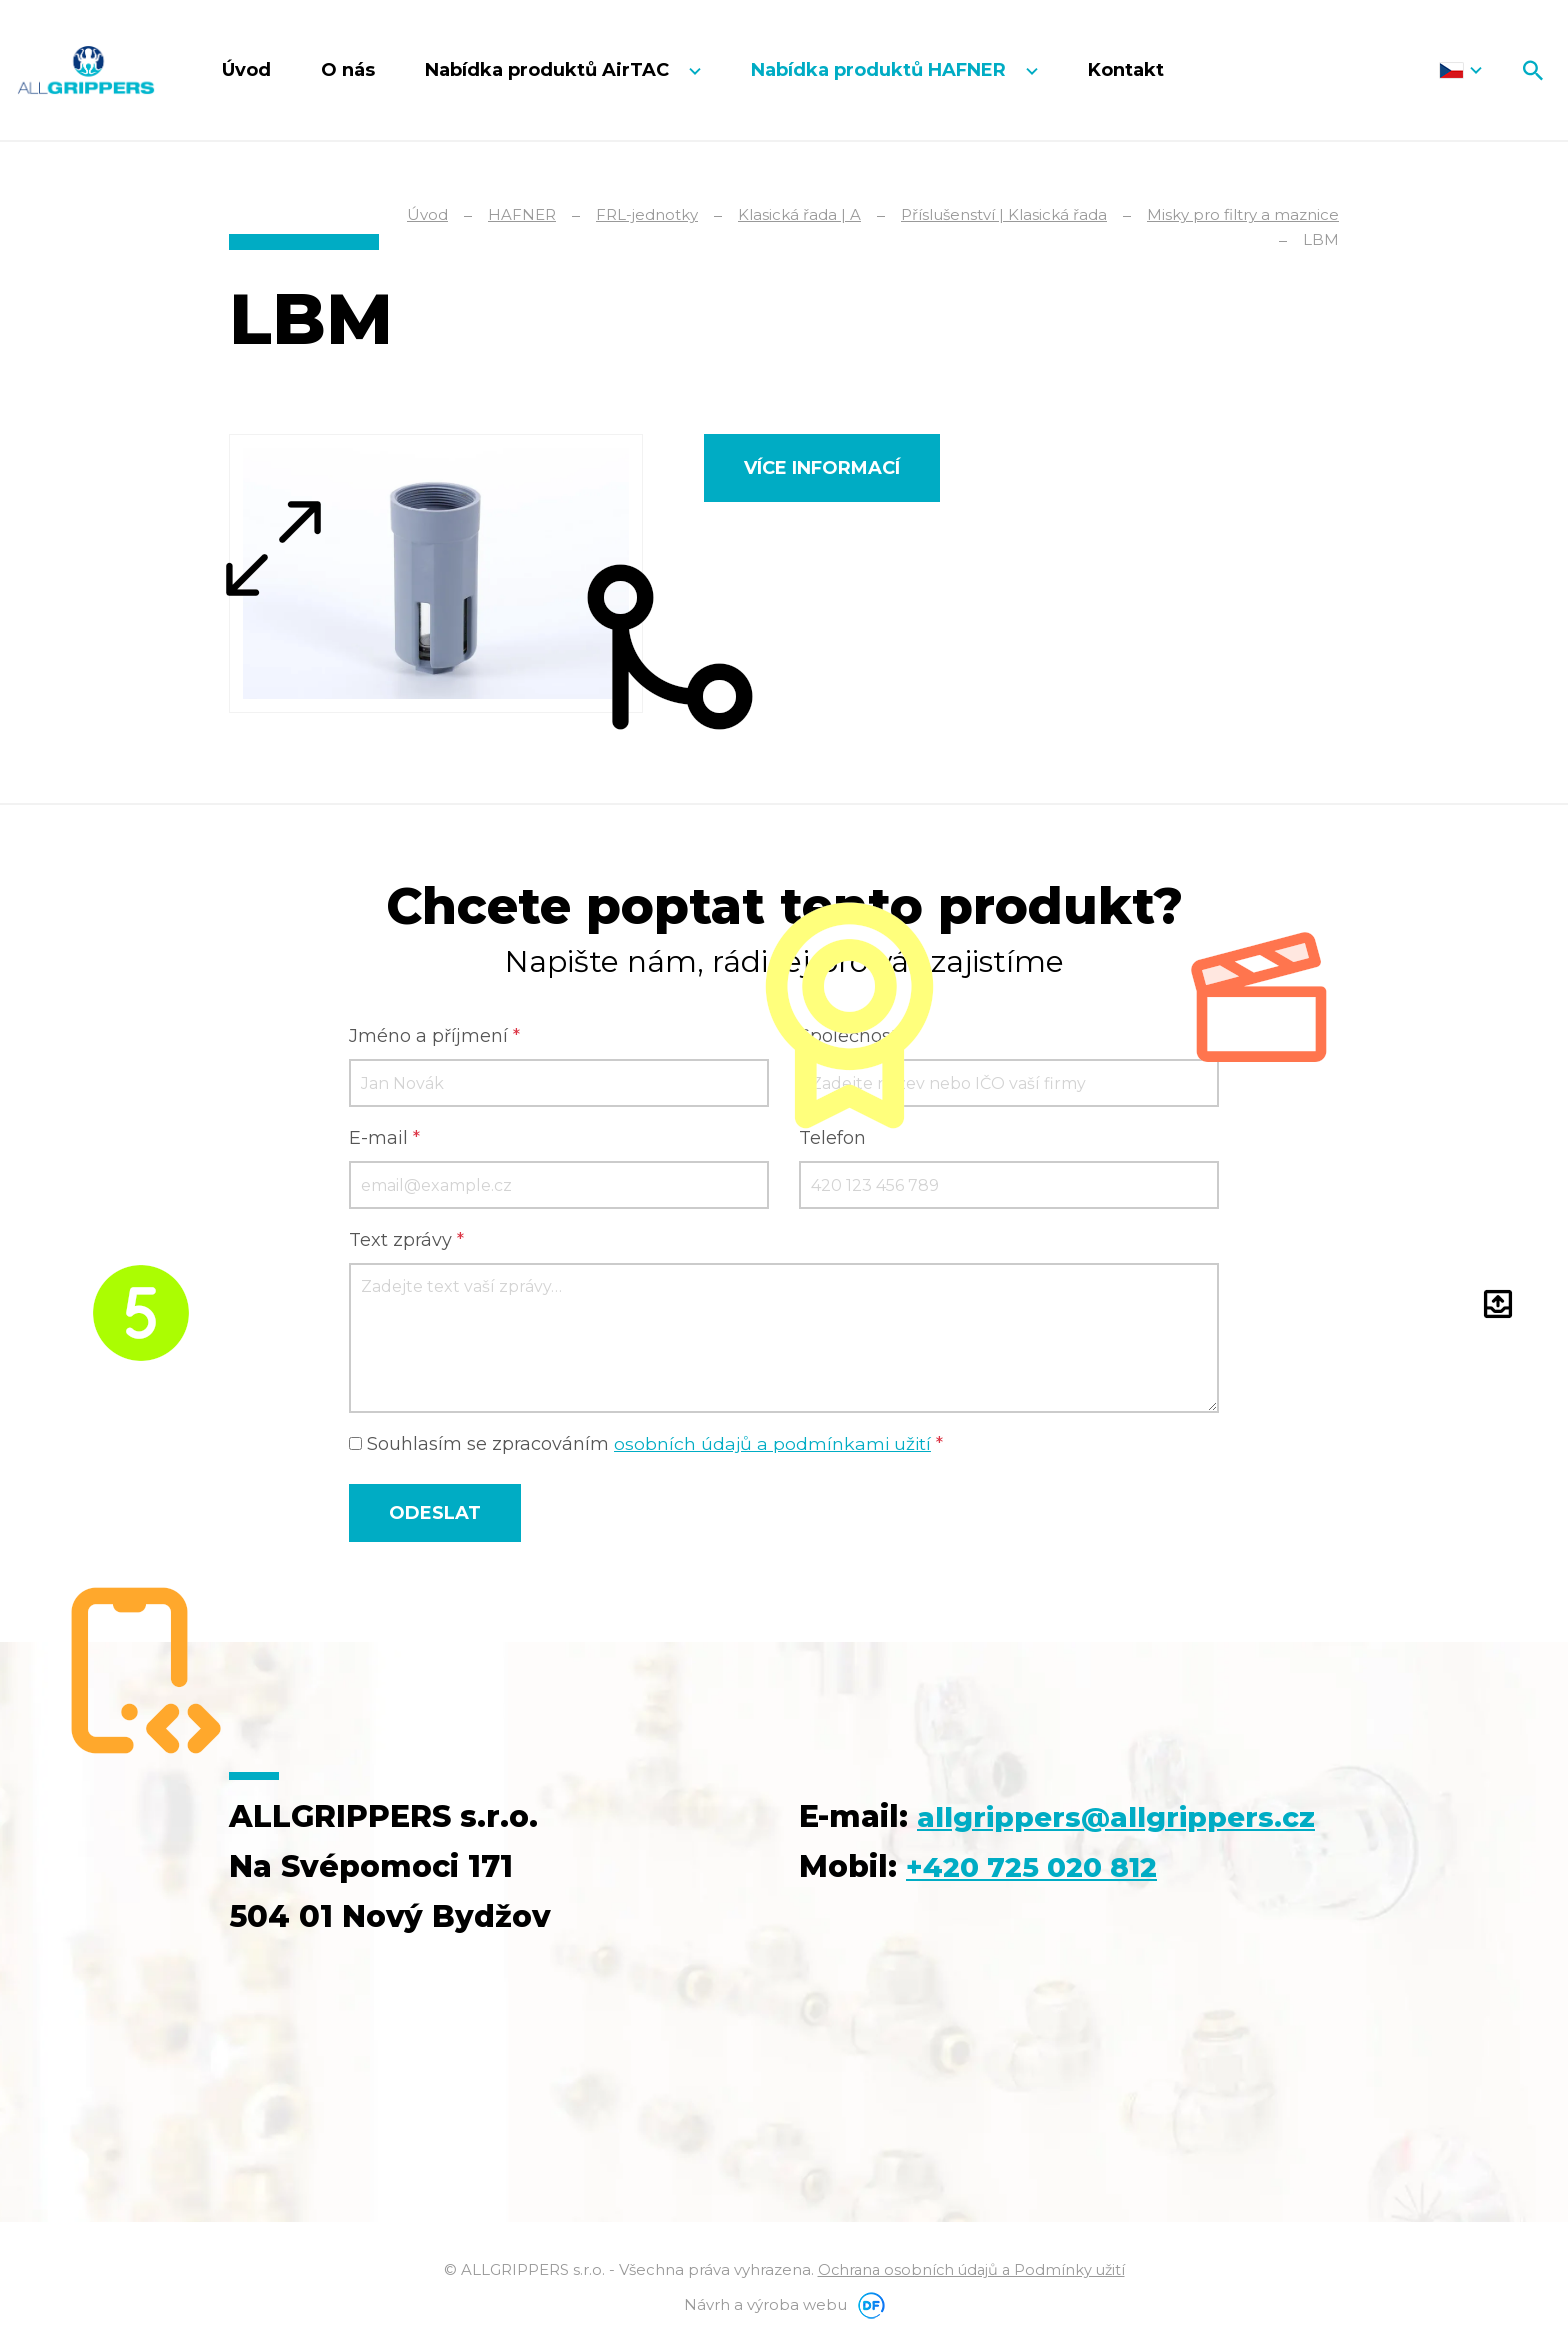  Describe the element at coordinates (1498, 1304) in the screenshot. I see `upload file to inbox or tray` at that location.